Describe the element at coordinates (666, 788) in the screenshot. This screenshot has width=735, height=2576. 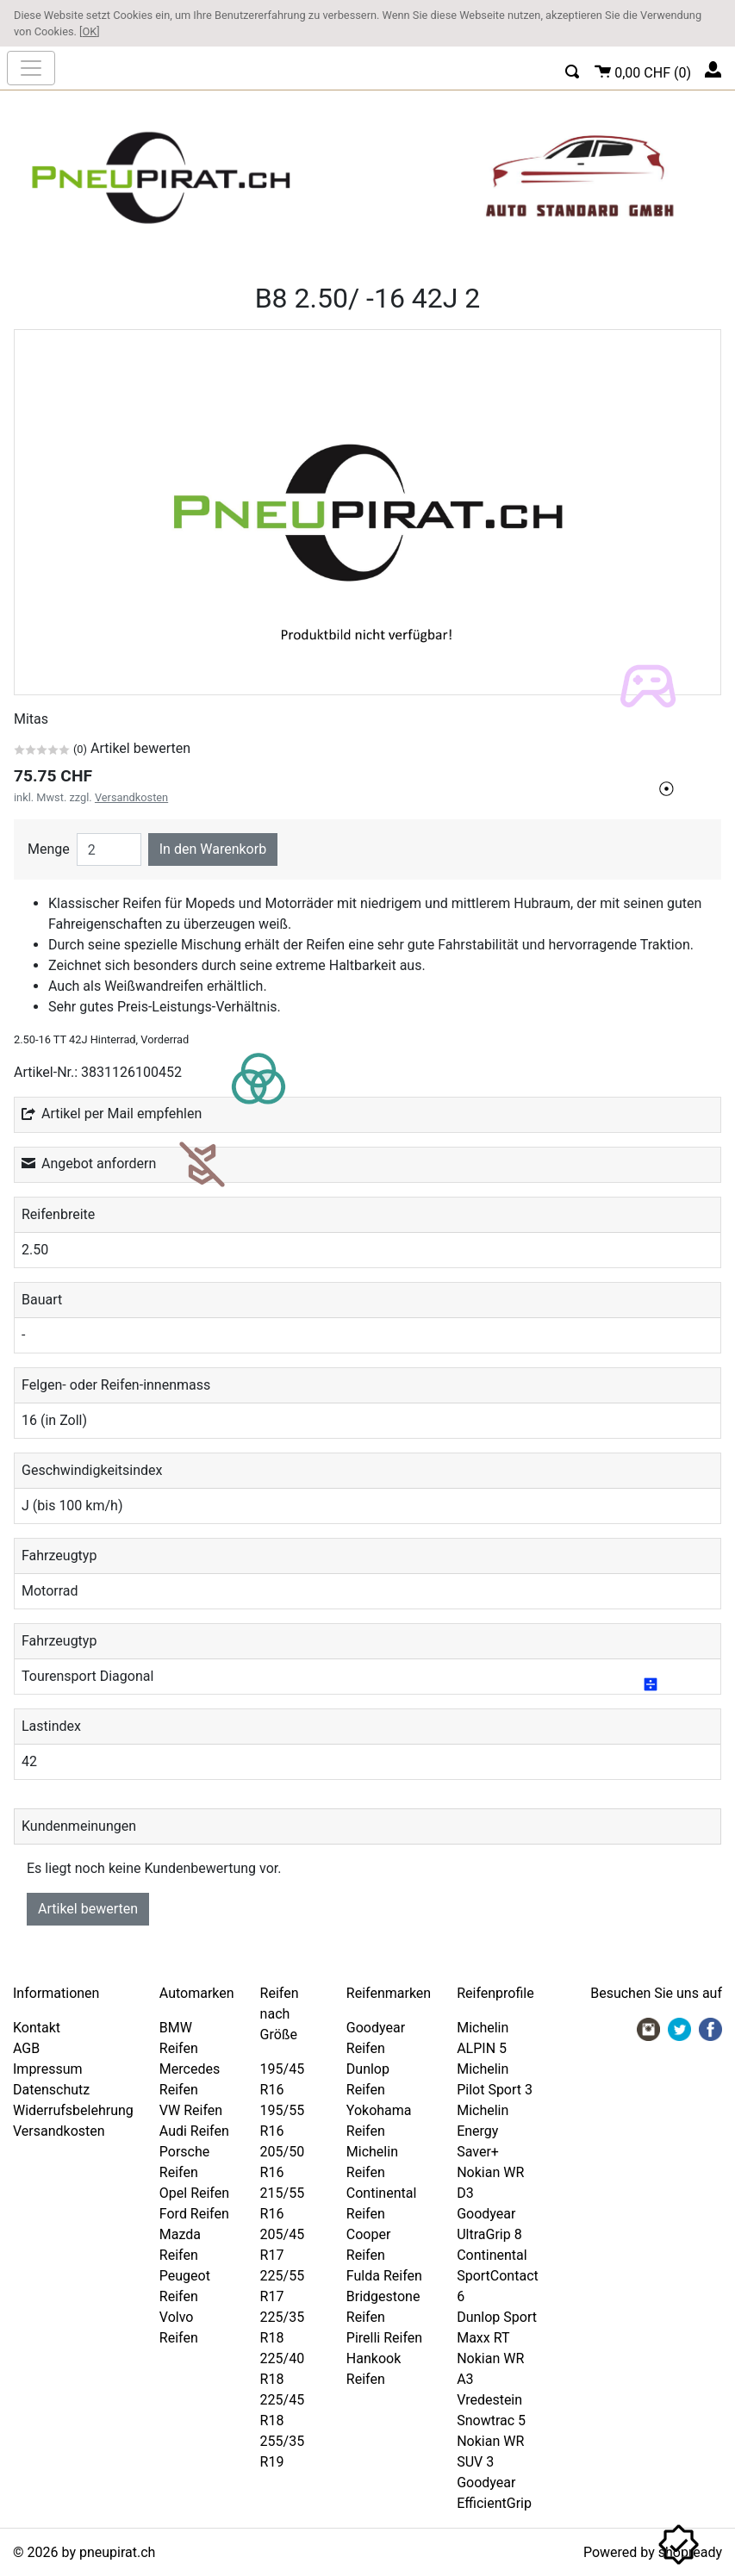
I see `start recording audio or video` at that location.